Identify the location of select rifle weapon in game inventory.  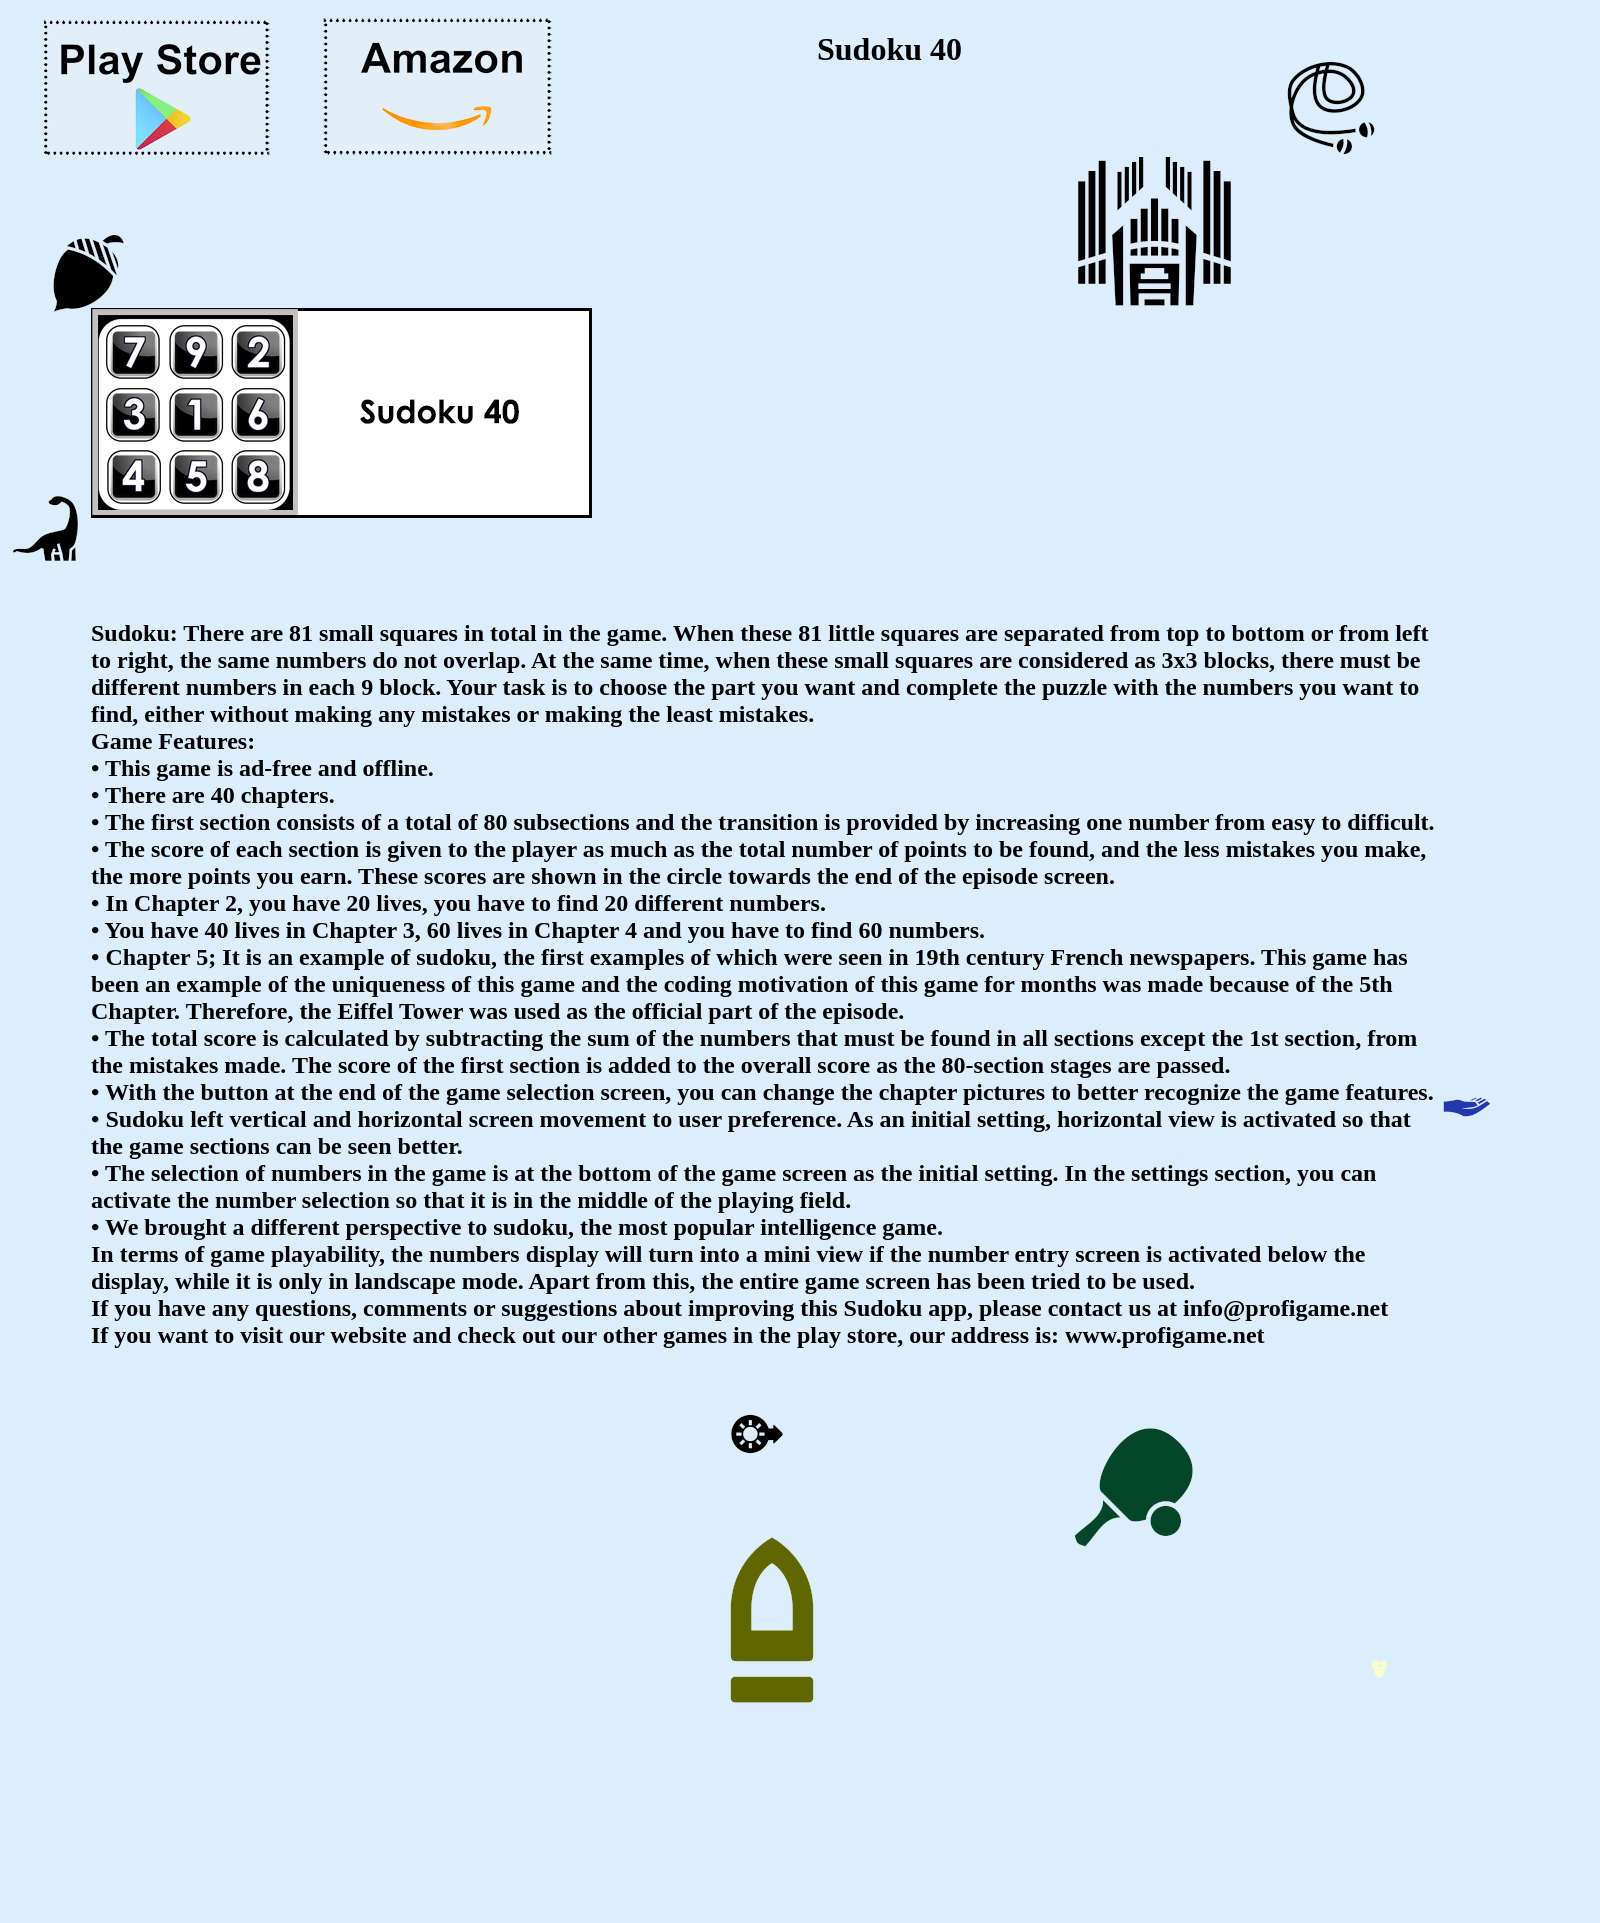
(772, 1620).